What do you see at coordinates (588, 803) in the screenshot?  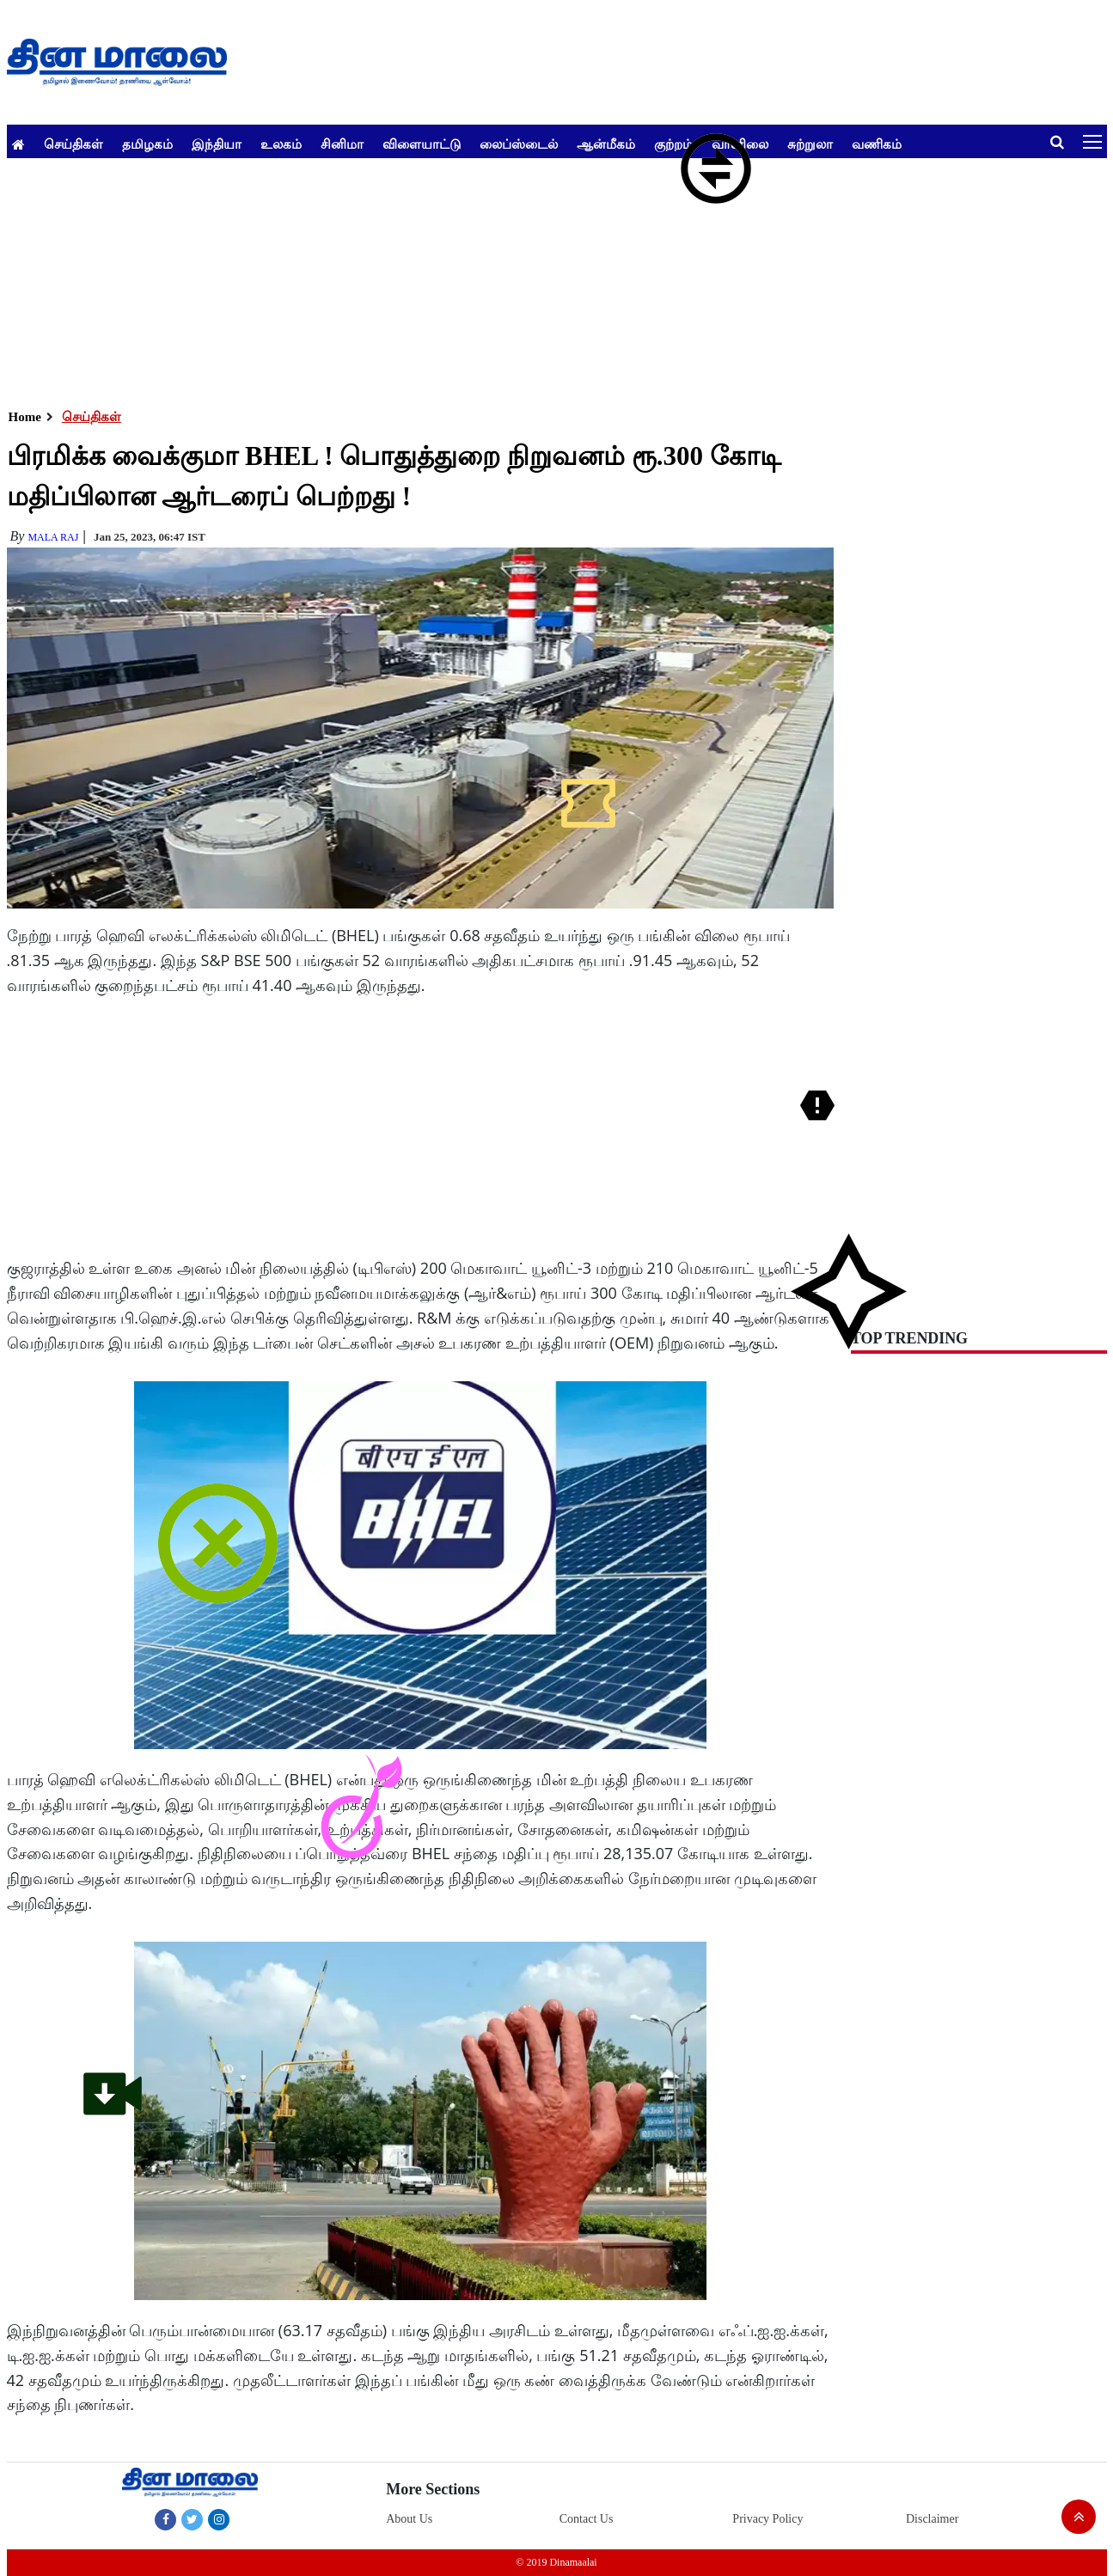 I see `view your tickets or passes` at bounding box center [588, 803].